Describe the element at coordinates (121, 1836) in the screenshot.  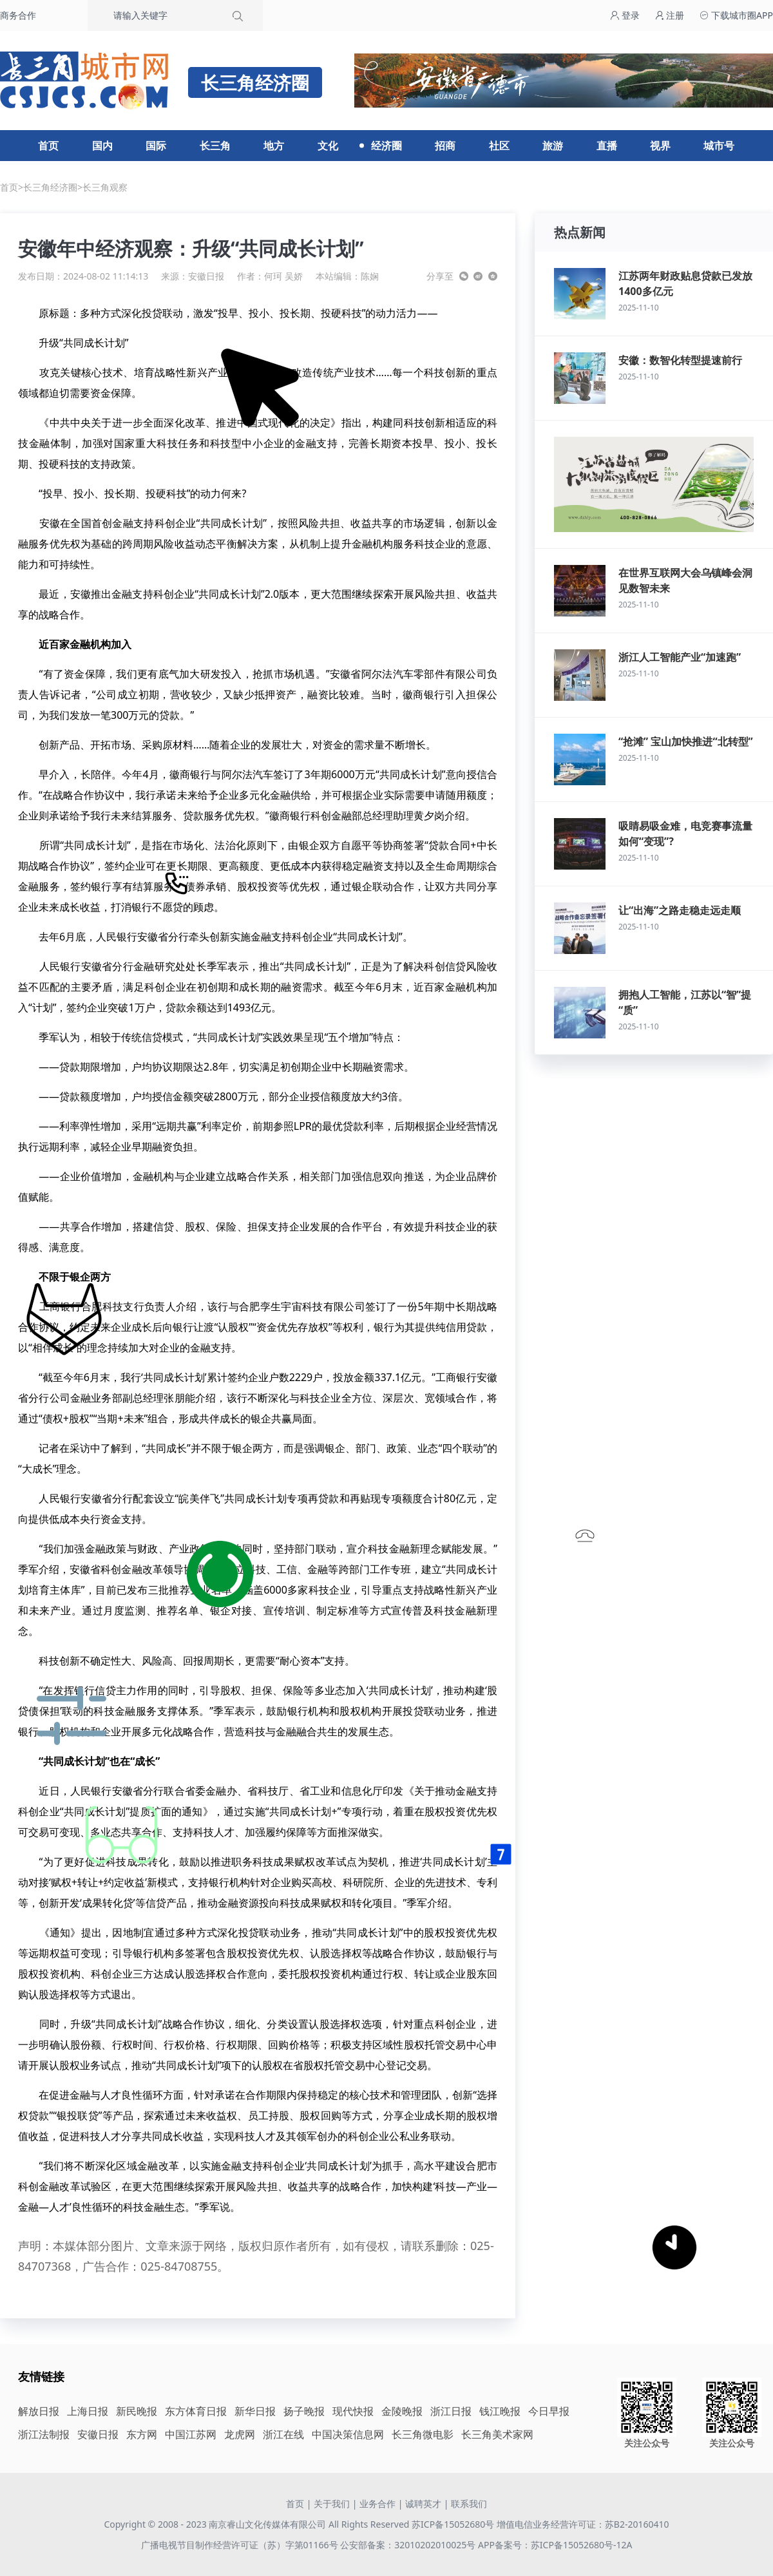
I see `access reading mode or reader view` at that location.